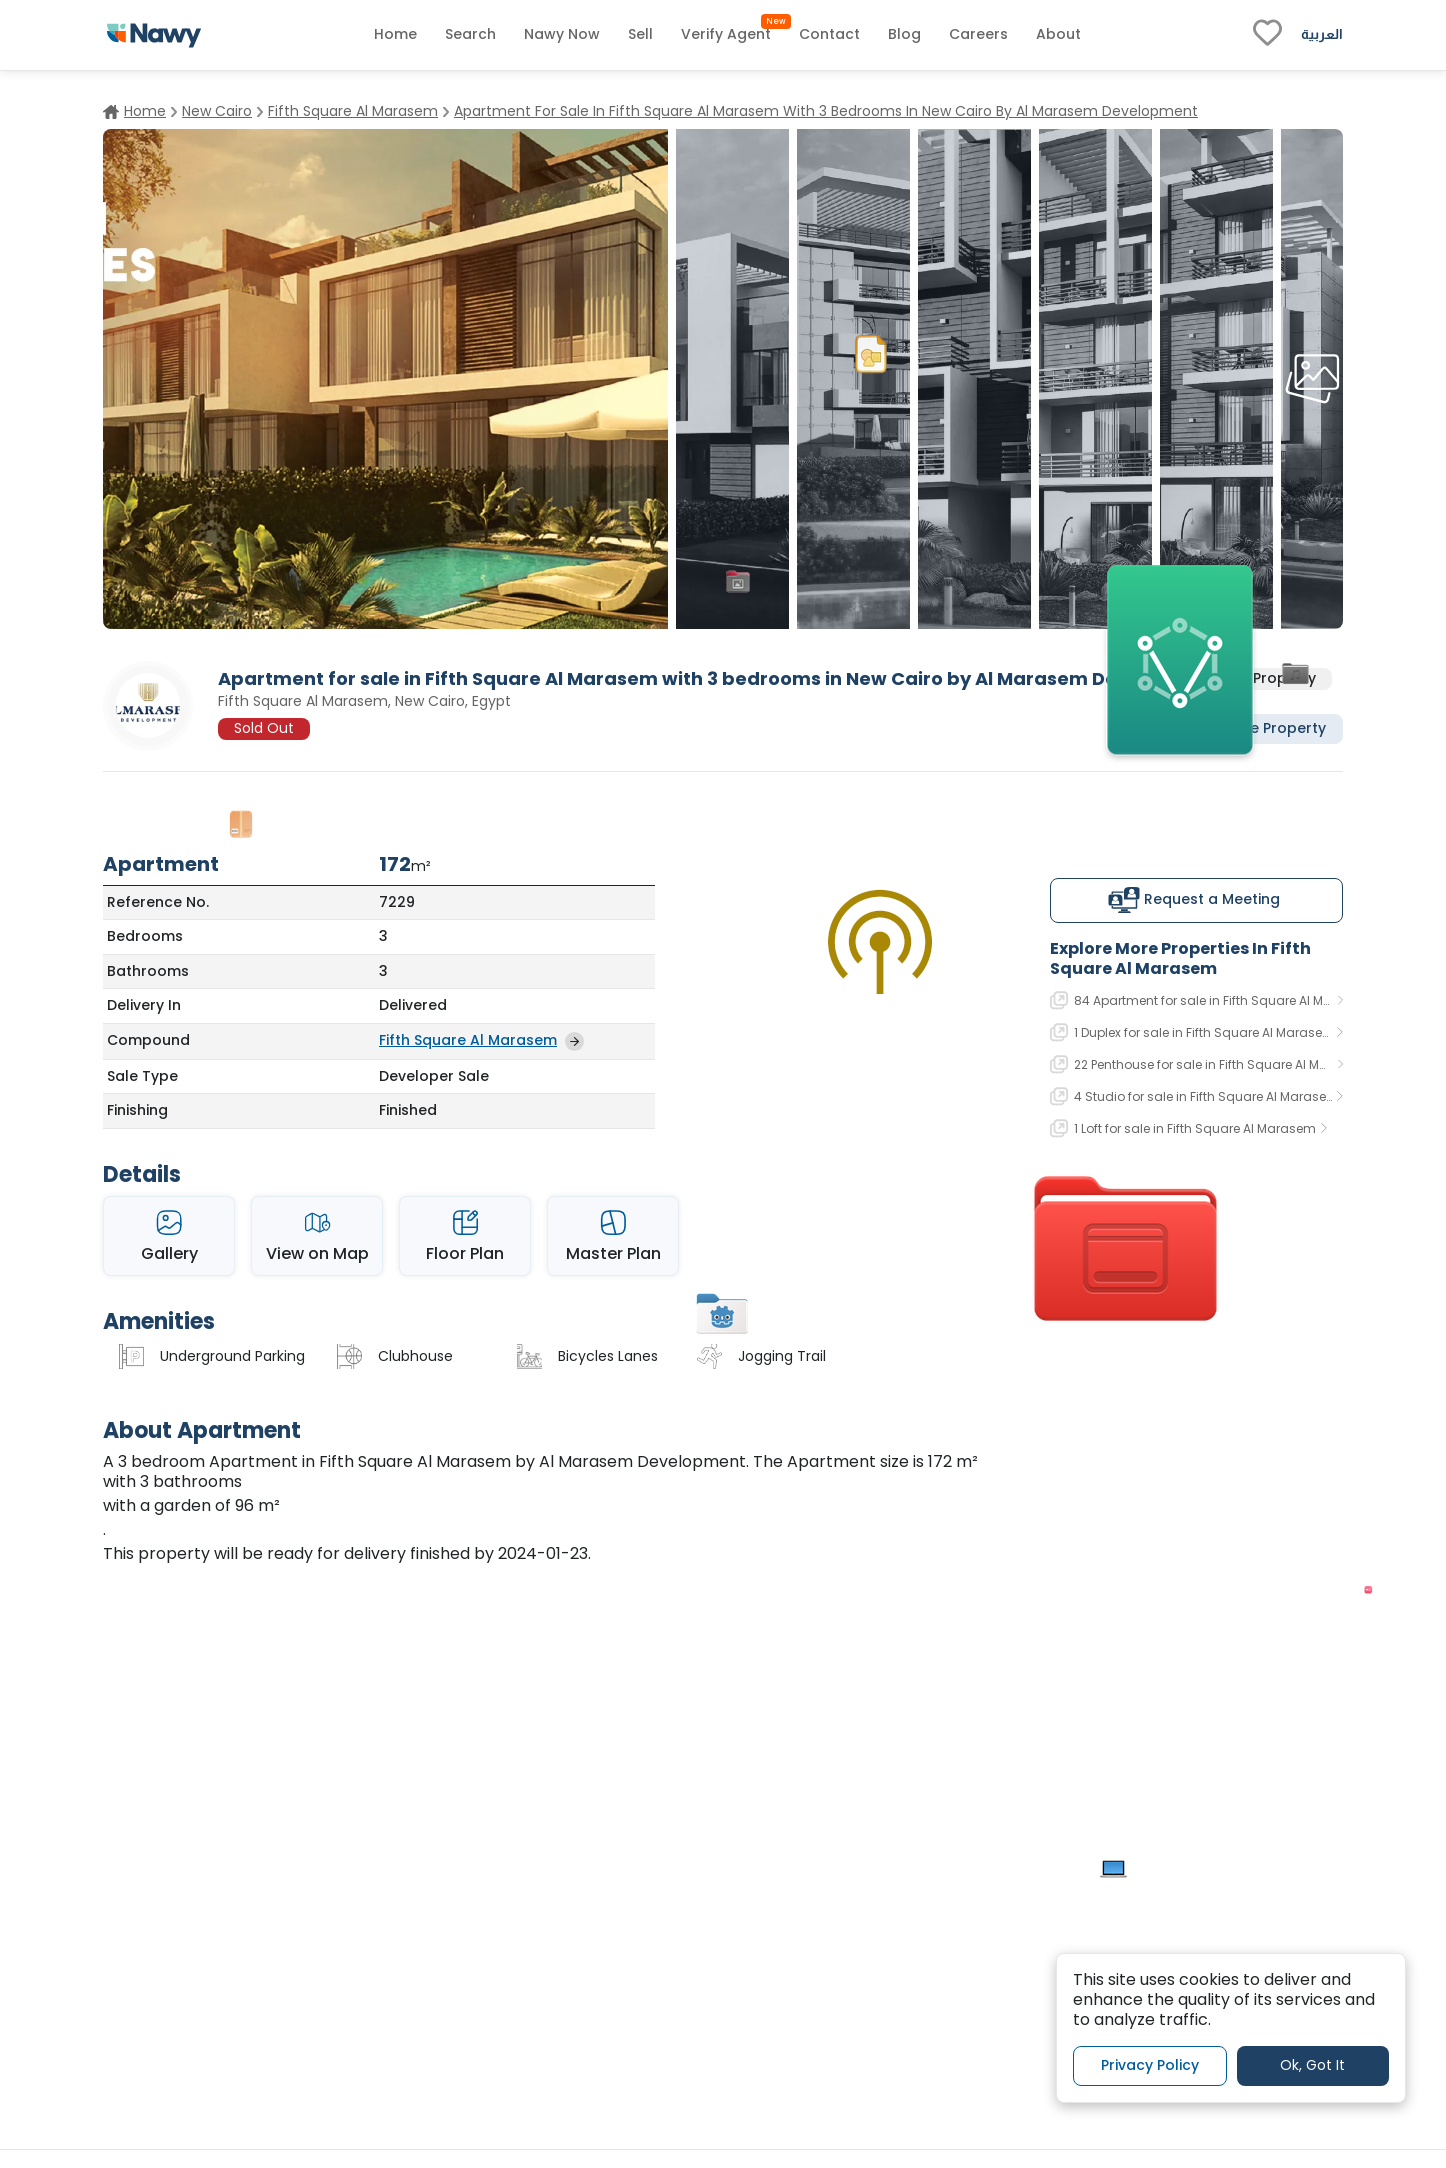 Image resolution: width=1446 pixels, height=2168 pixels. Describe the element at coordinates (722, 1315) in the screenshot. I see `folder containing godot engine project files` at that location.